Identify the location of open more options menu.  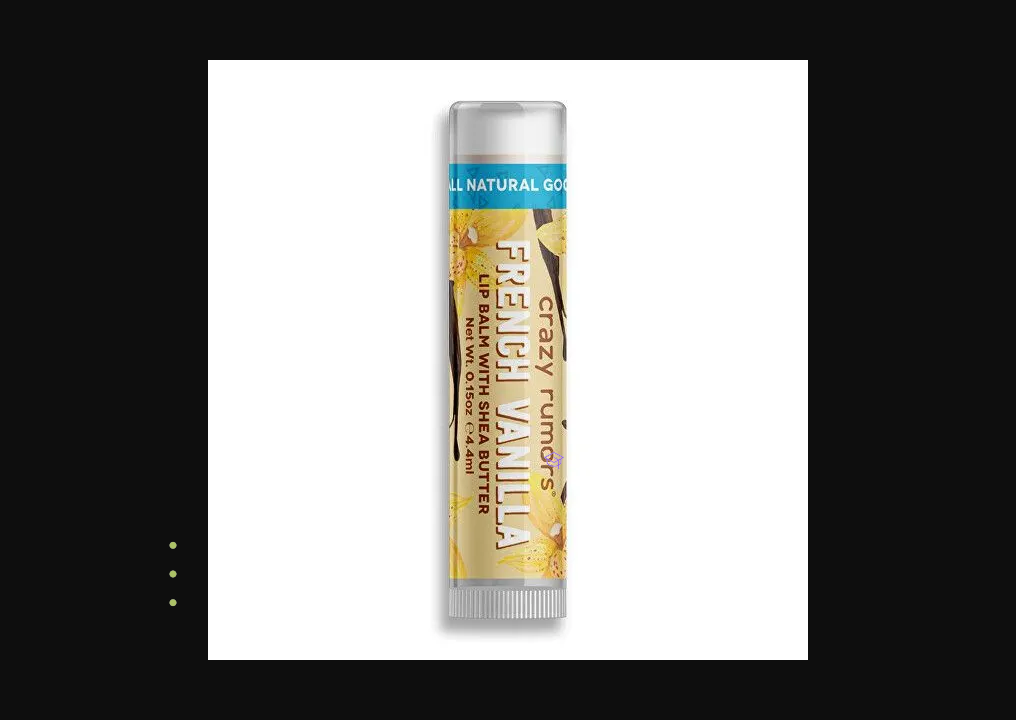
(173, 574).